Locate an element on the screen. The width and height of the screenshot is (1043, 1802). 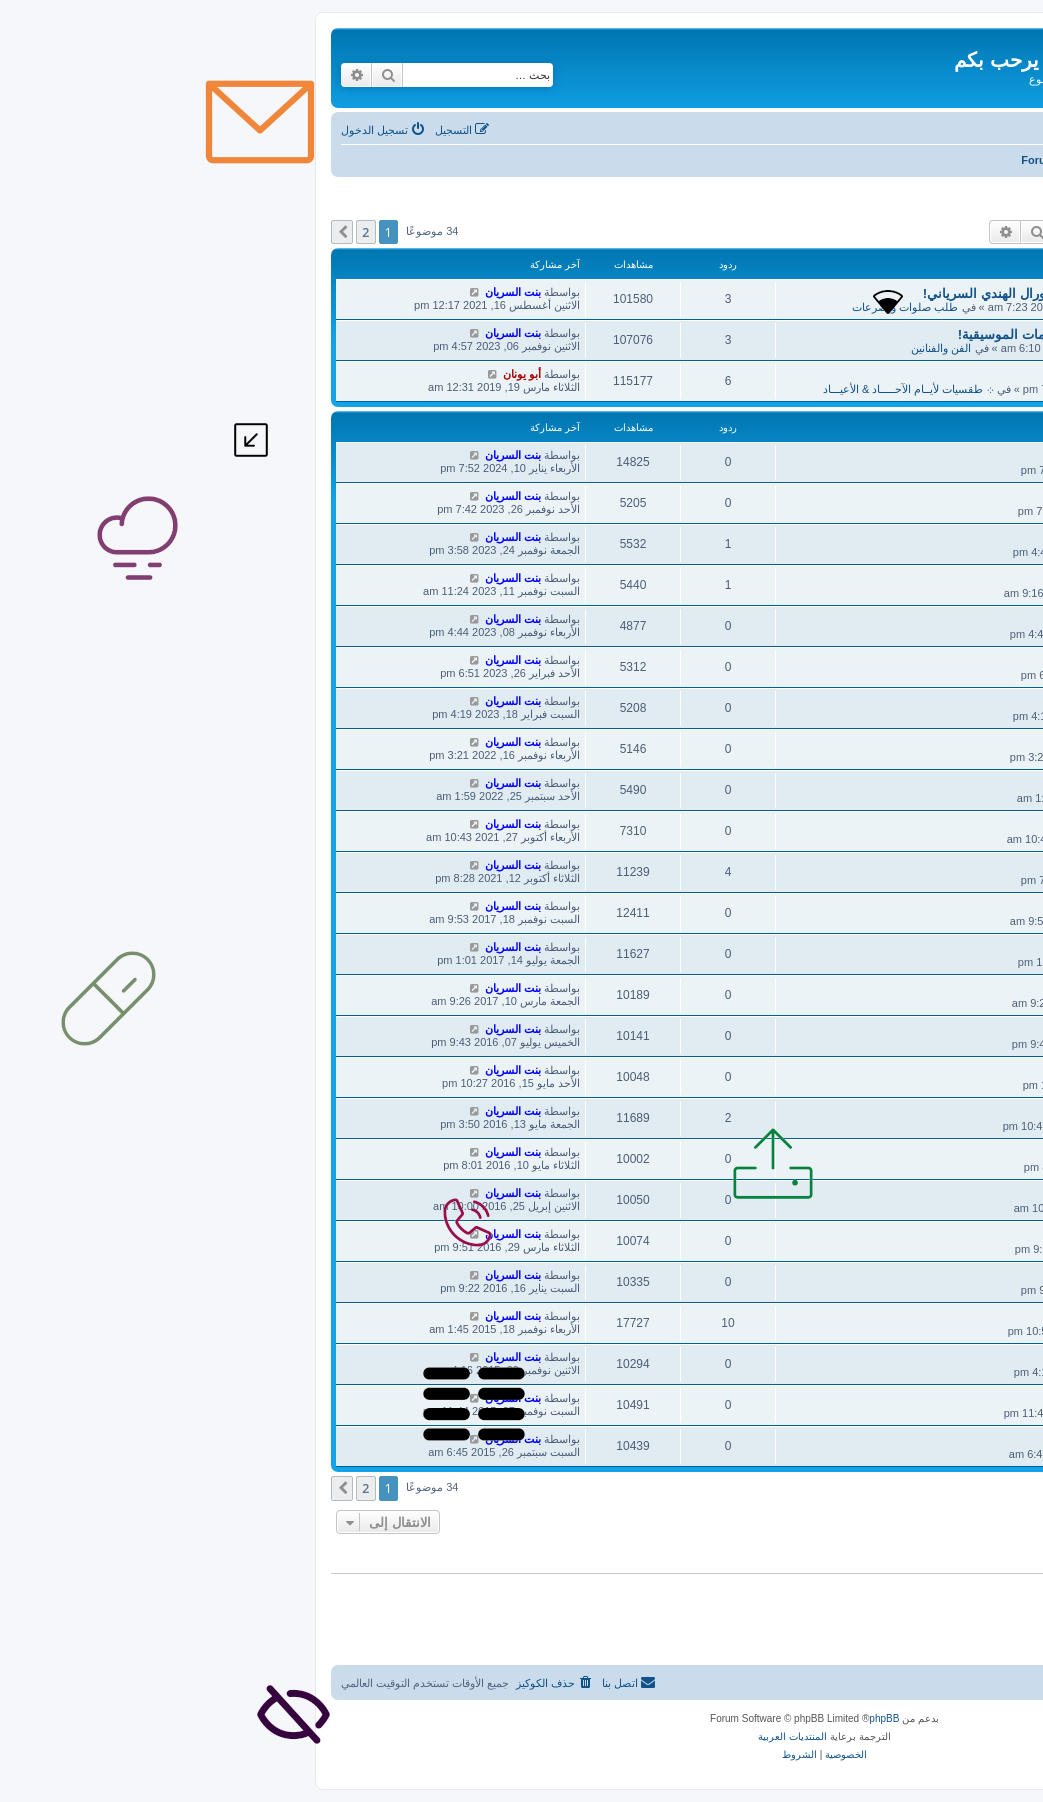
access medication reminders or health tracking is located at coordinates (108, 998).